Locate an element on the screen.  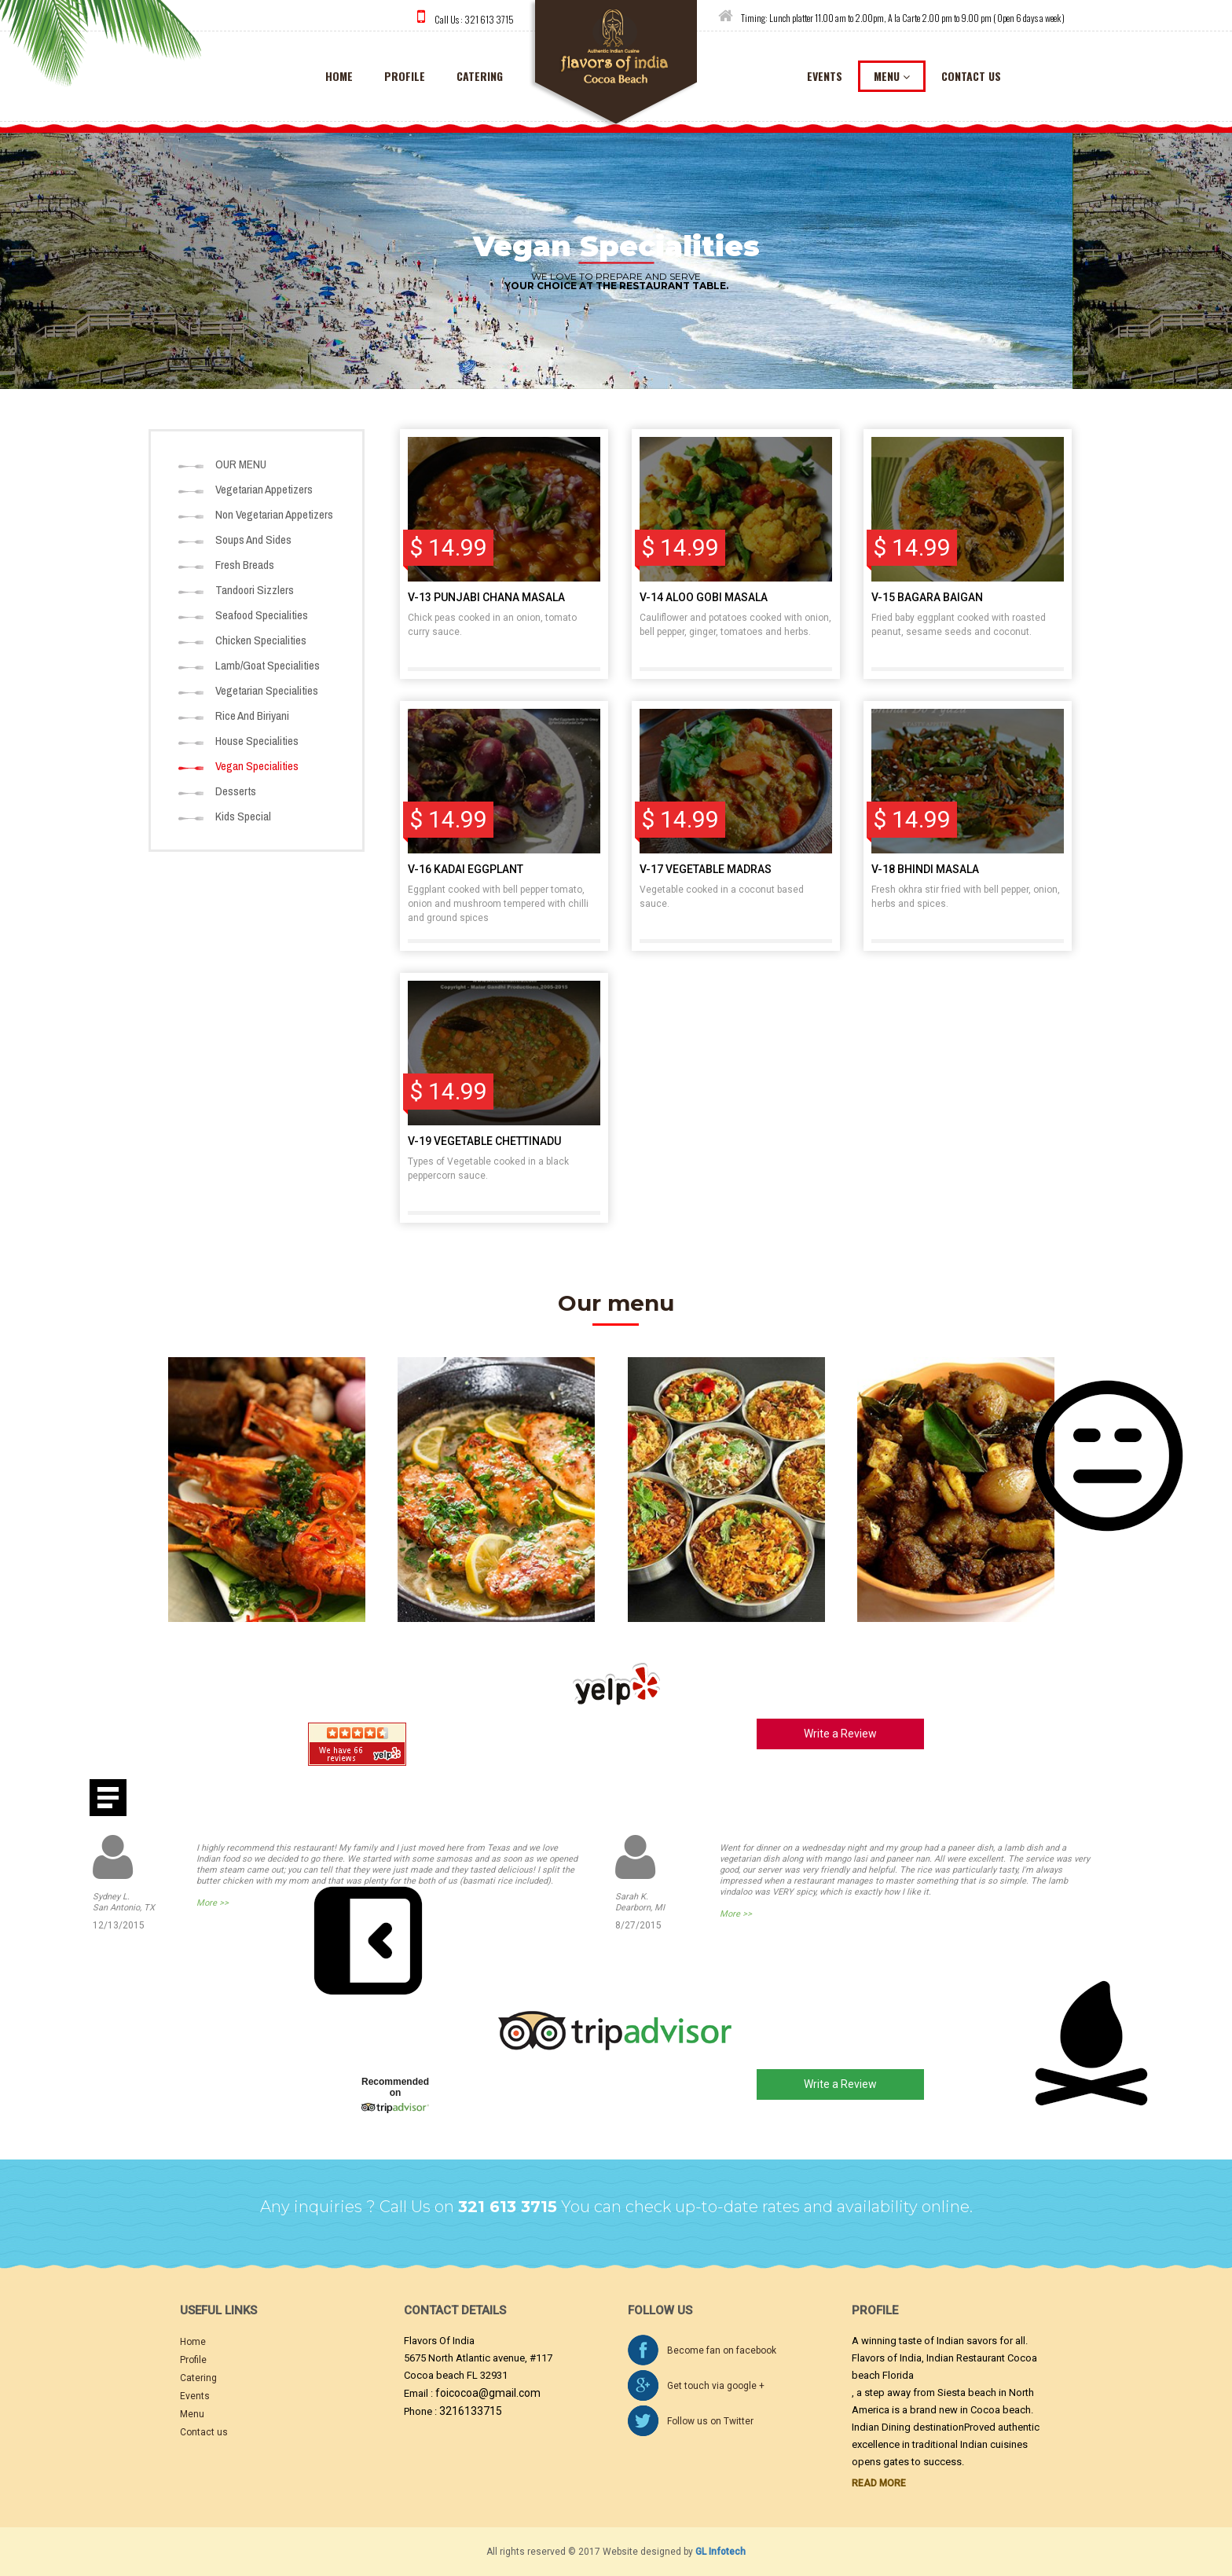
view article or document is located at coordinates (108, 1797).